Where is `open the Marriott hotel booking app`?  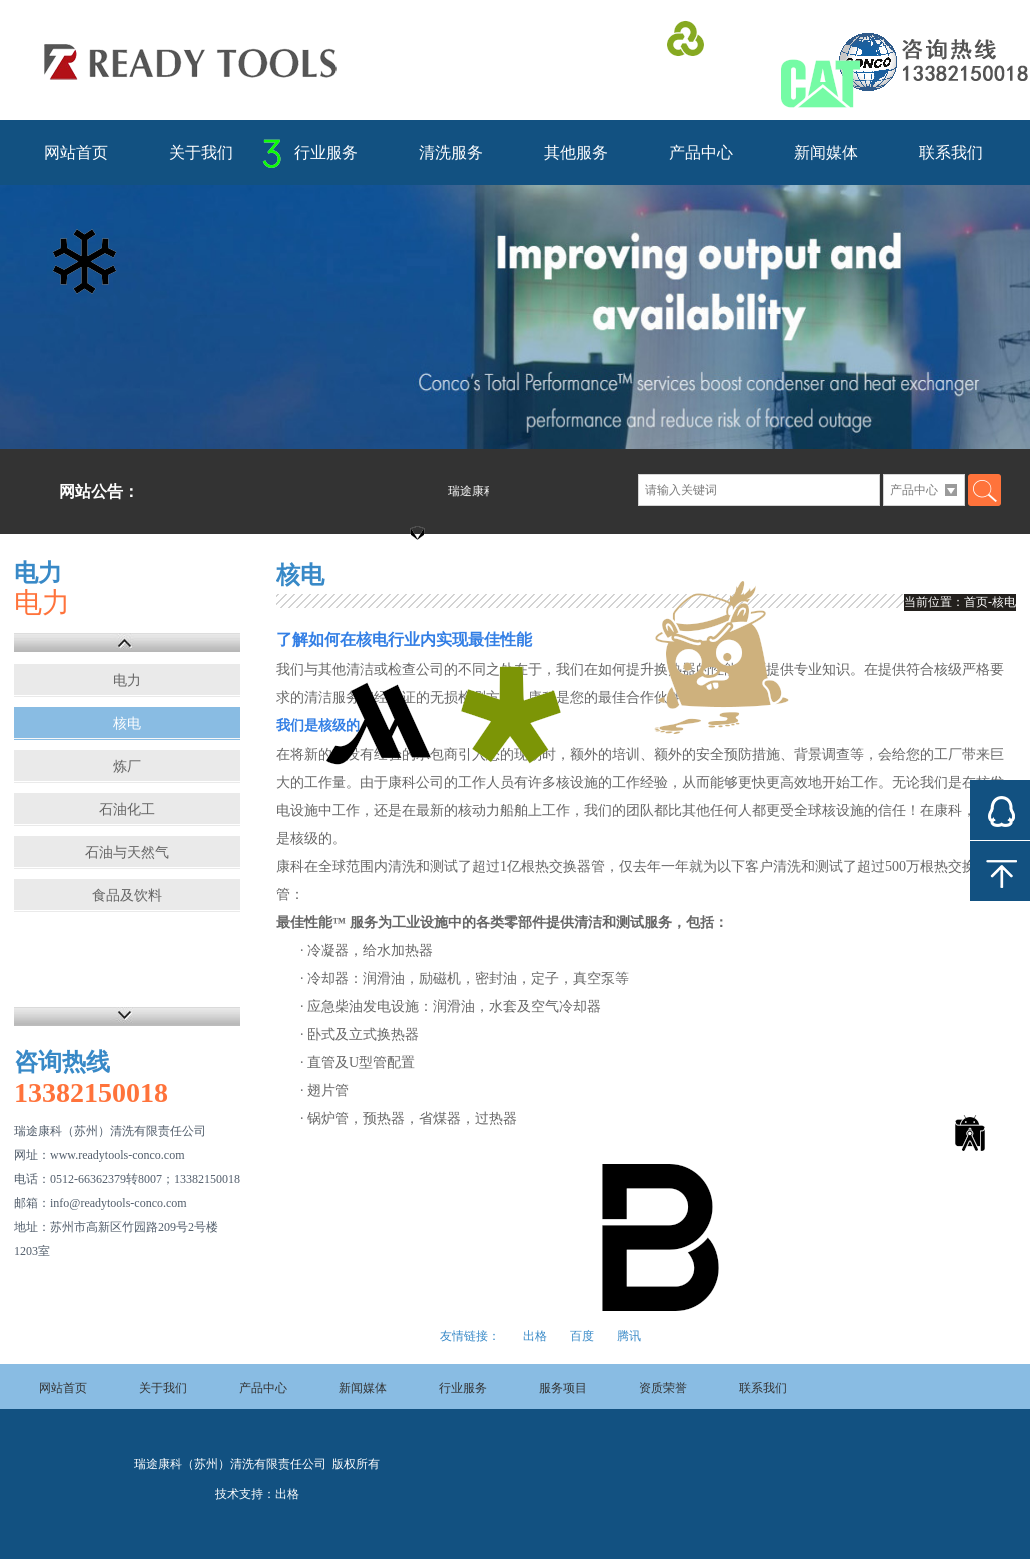 open the Marriott hotel booking app is located at coordinates (378, 723).